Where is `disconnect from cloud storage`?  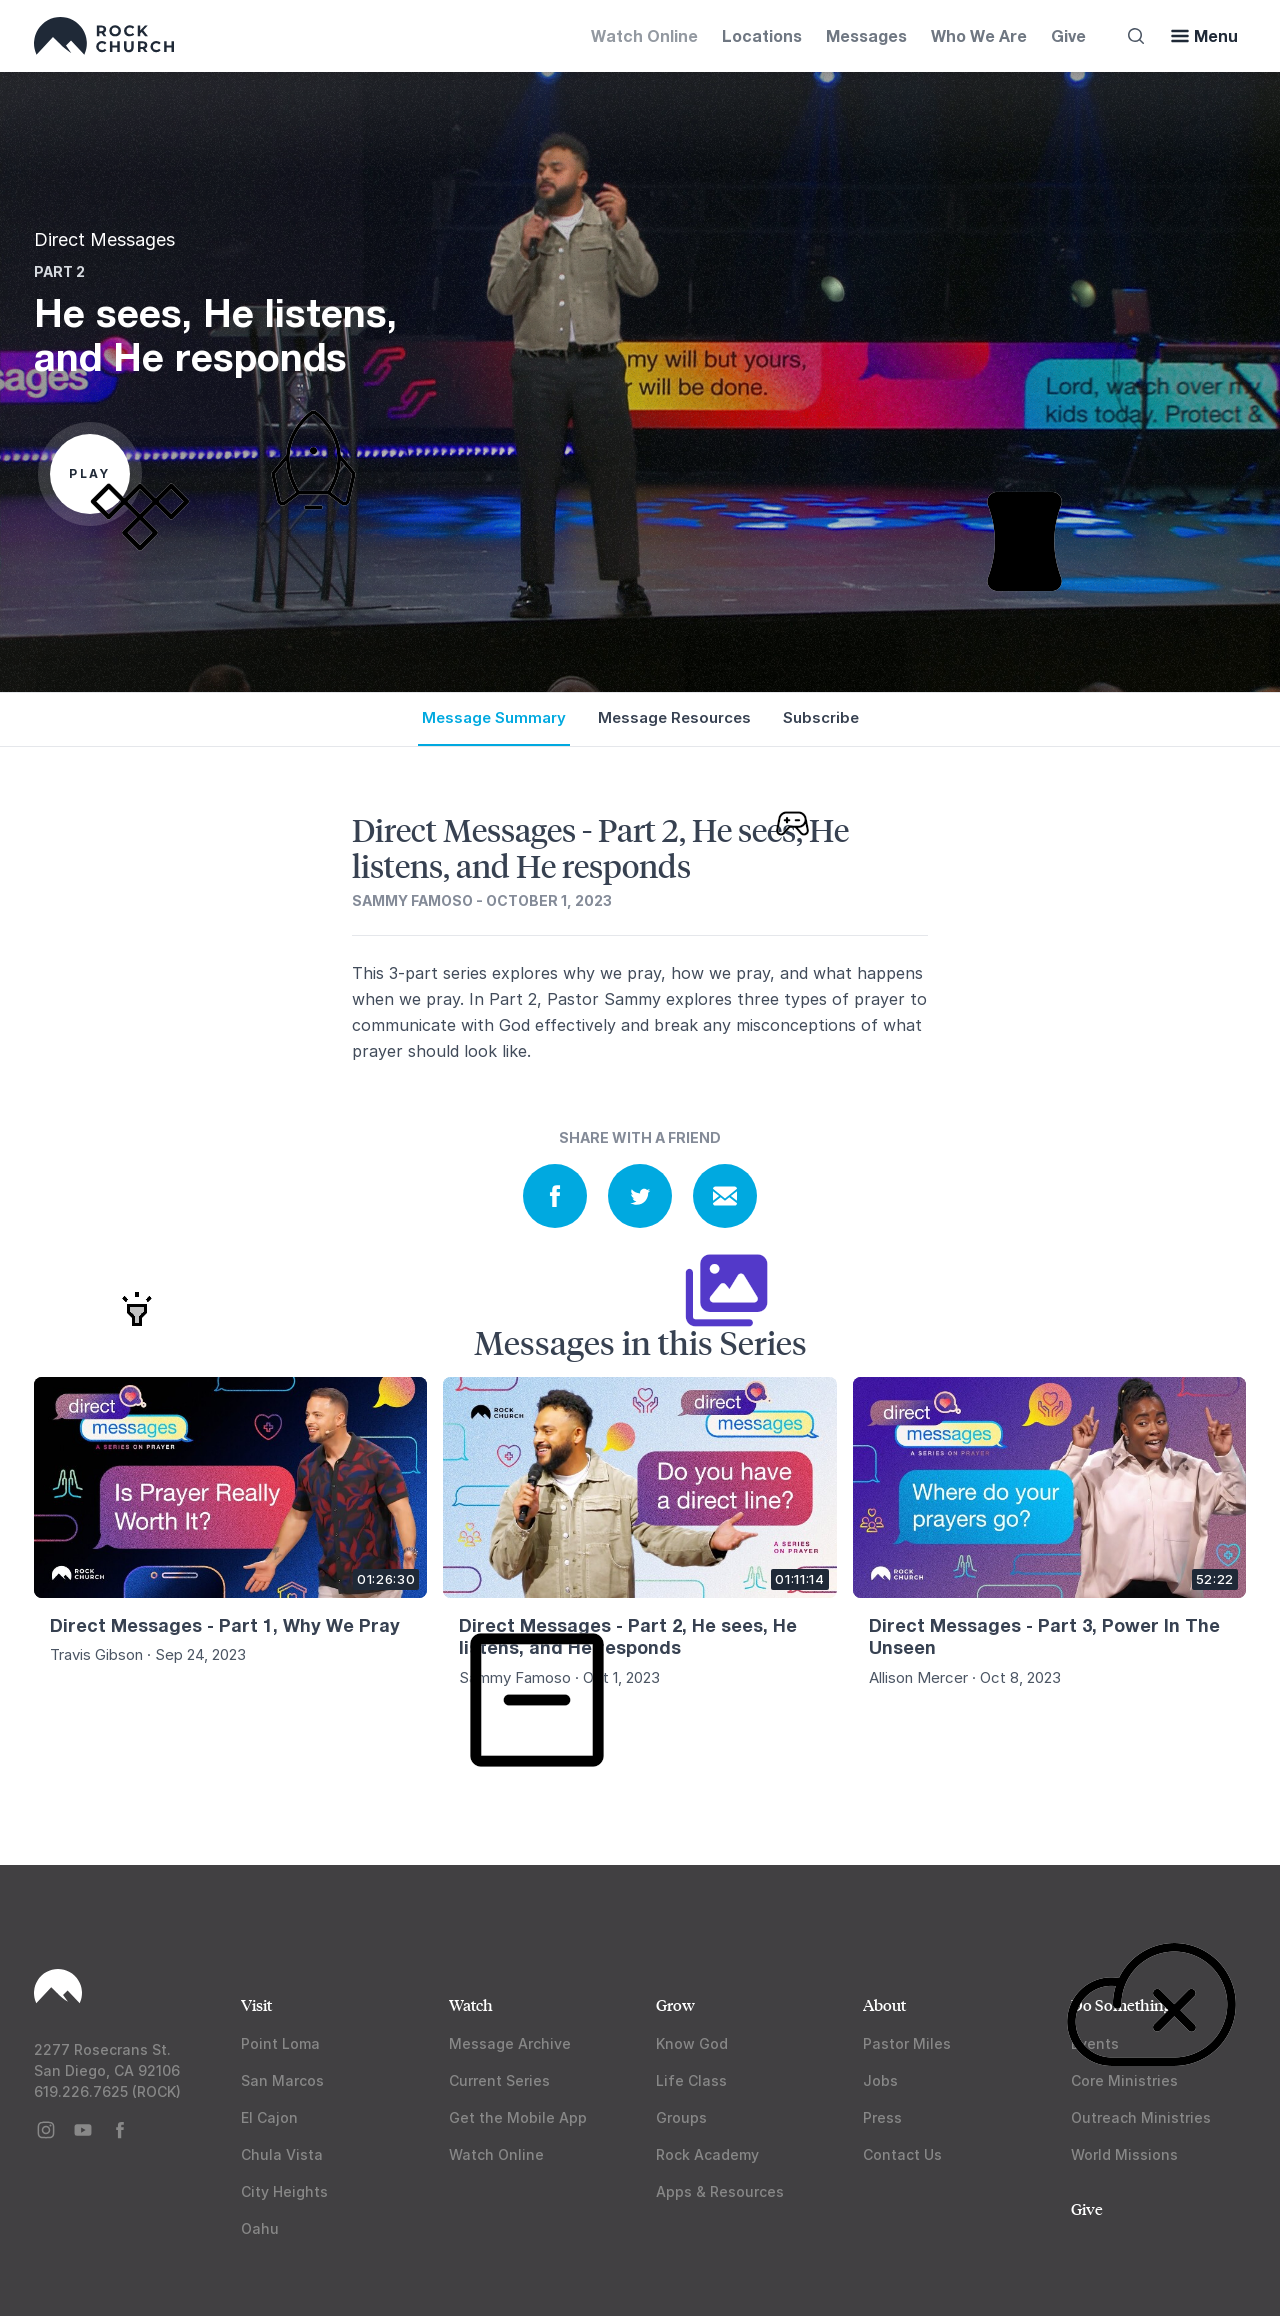 disconnect from cloud storage is located at coordinates (1151, 2004).